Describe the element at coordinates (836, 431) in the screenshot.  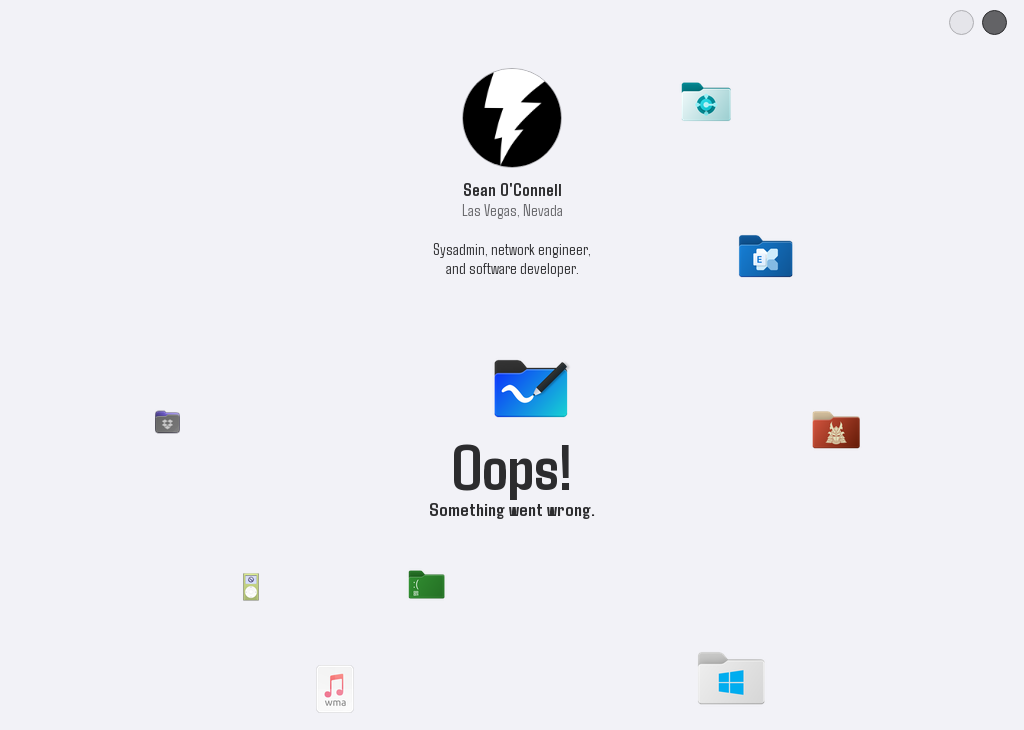
I see `folder for storing historical Japanese or shogun-themed content` at that location.